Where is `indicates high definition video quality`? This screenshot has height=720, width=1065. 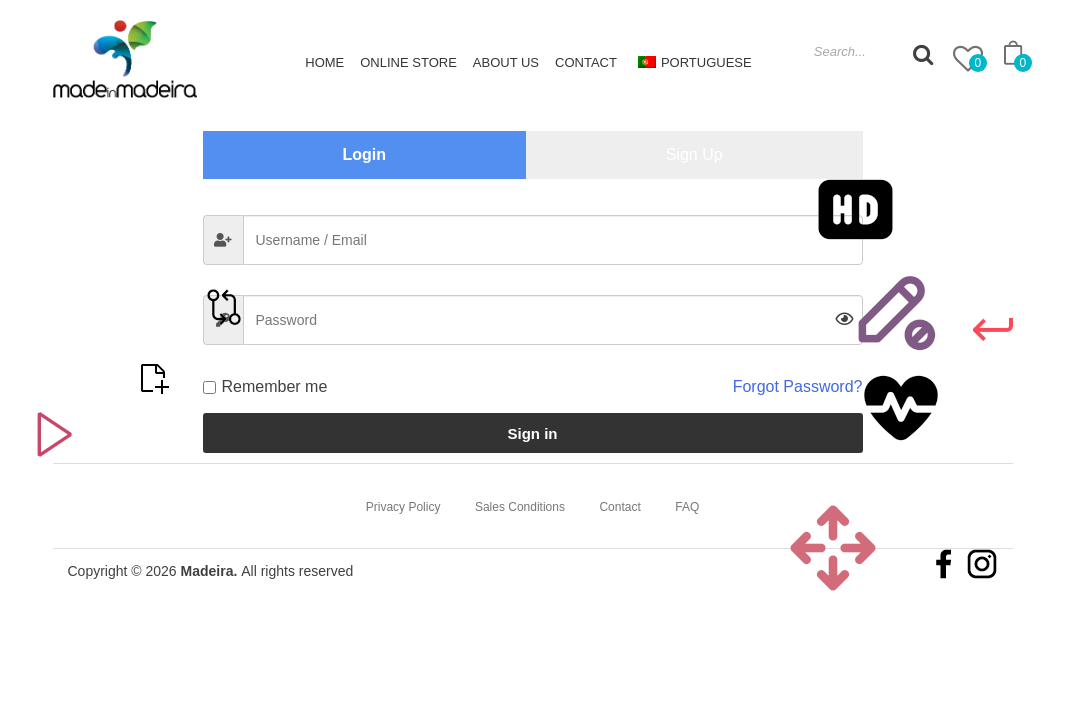
indicates high definition video quality is located at coordinates (855, 209).